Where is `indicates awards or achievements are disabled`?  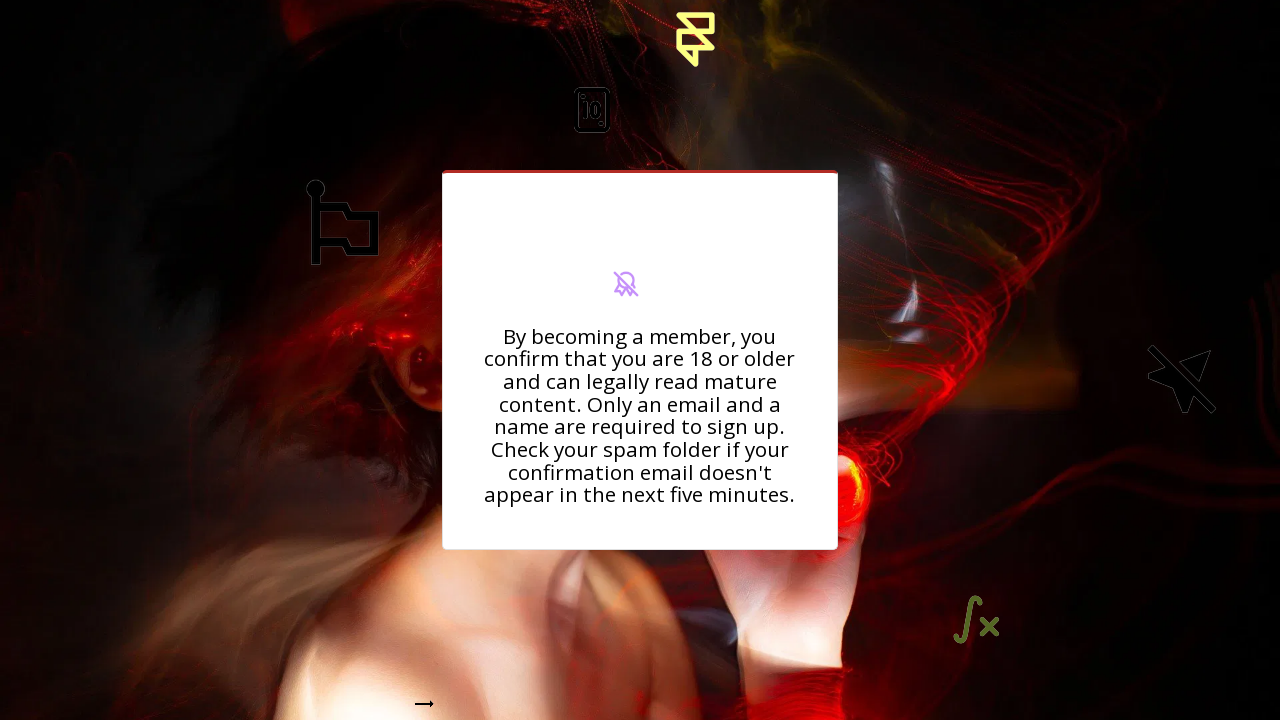 indicates awards or achievements are disabled is located at coordinates (626, 284).